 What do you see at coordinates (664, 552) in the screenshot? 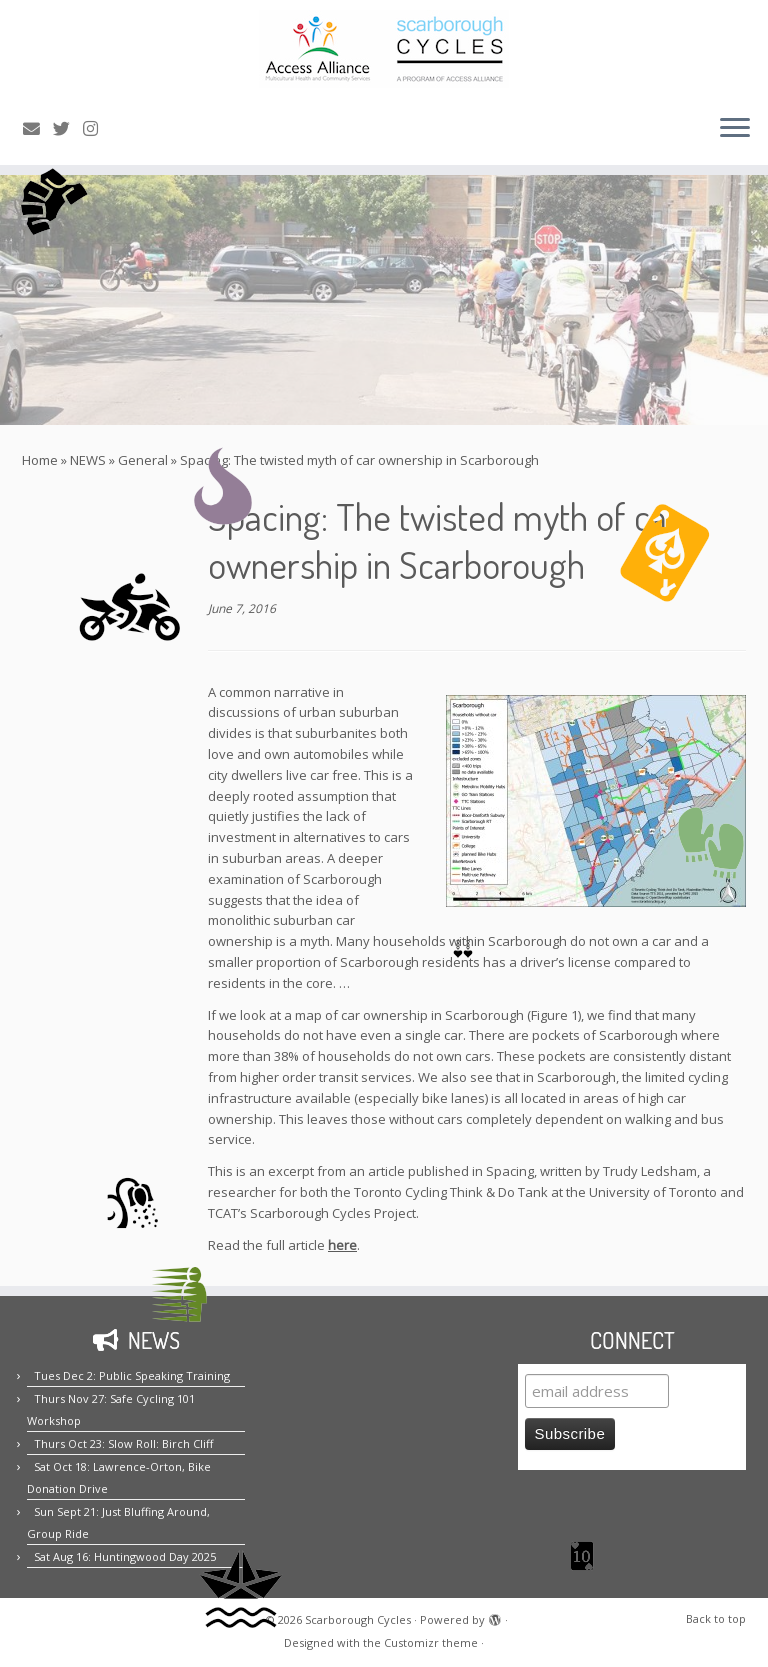
I see `ace of spades playing card` at bounding box center [664, 552].